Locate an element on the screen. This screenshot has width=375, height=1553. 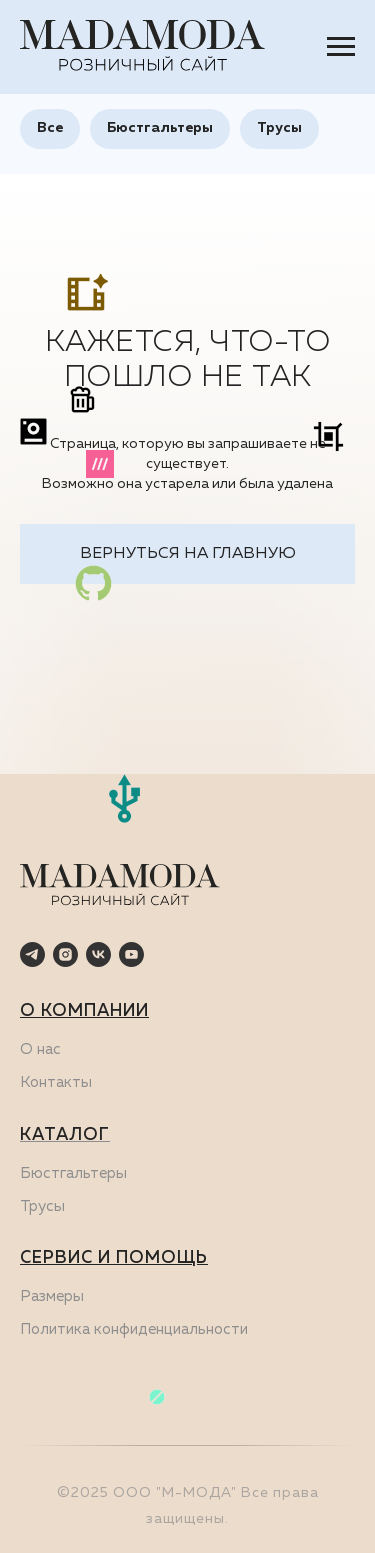
connect a USB device is located at coordinates (124, 798).